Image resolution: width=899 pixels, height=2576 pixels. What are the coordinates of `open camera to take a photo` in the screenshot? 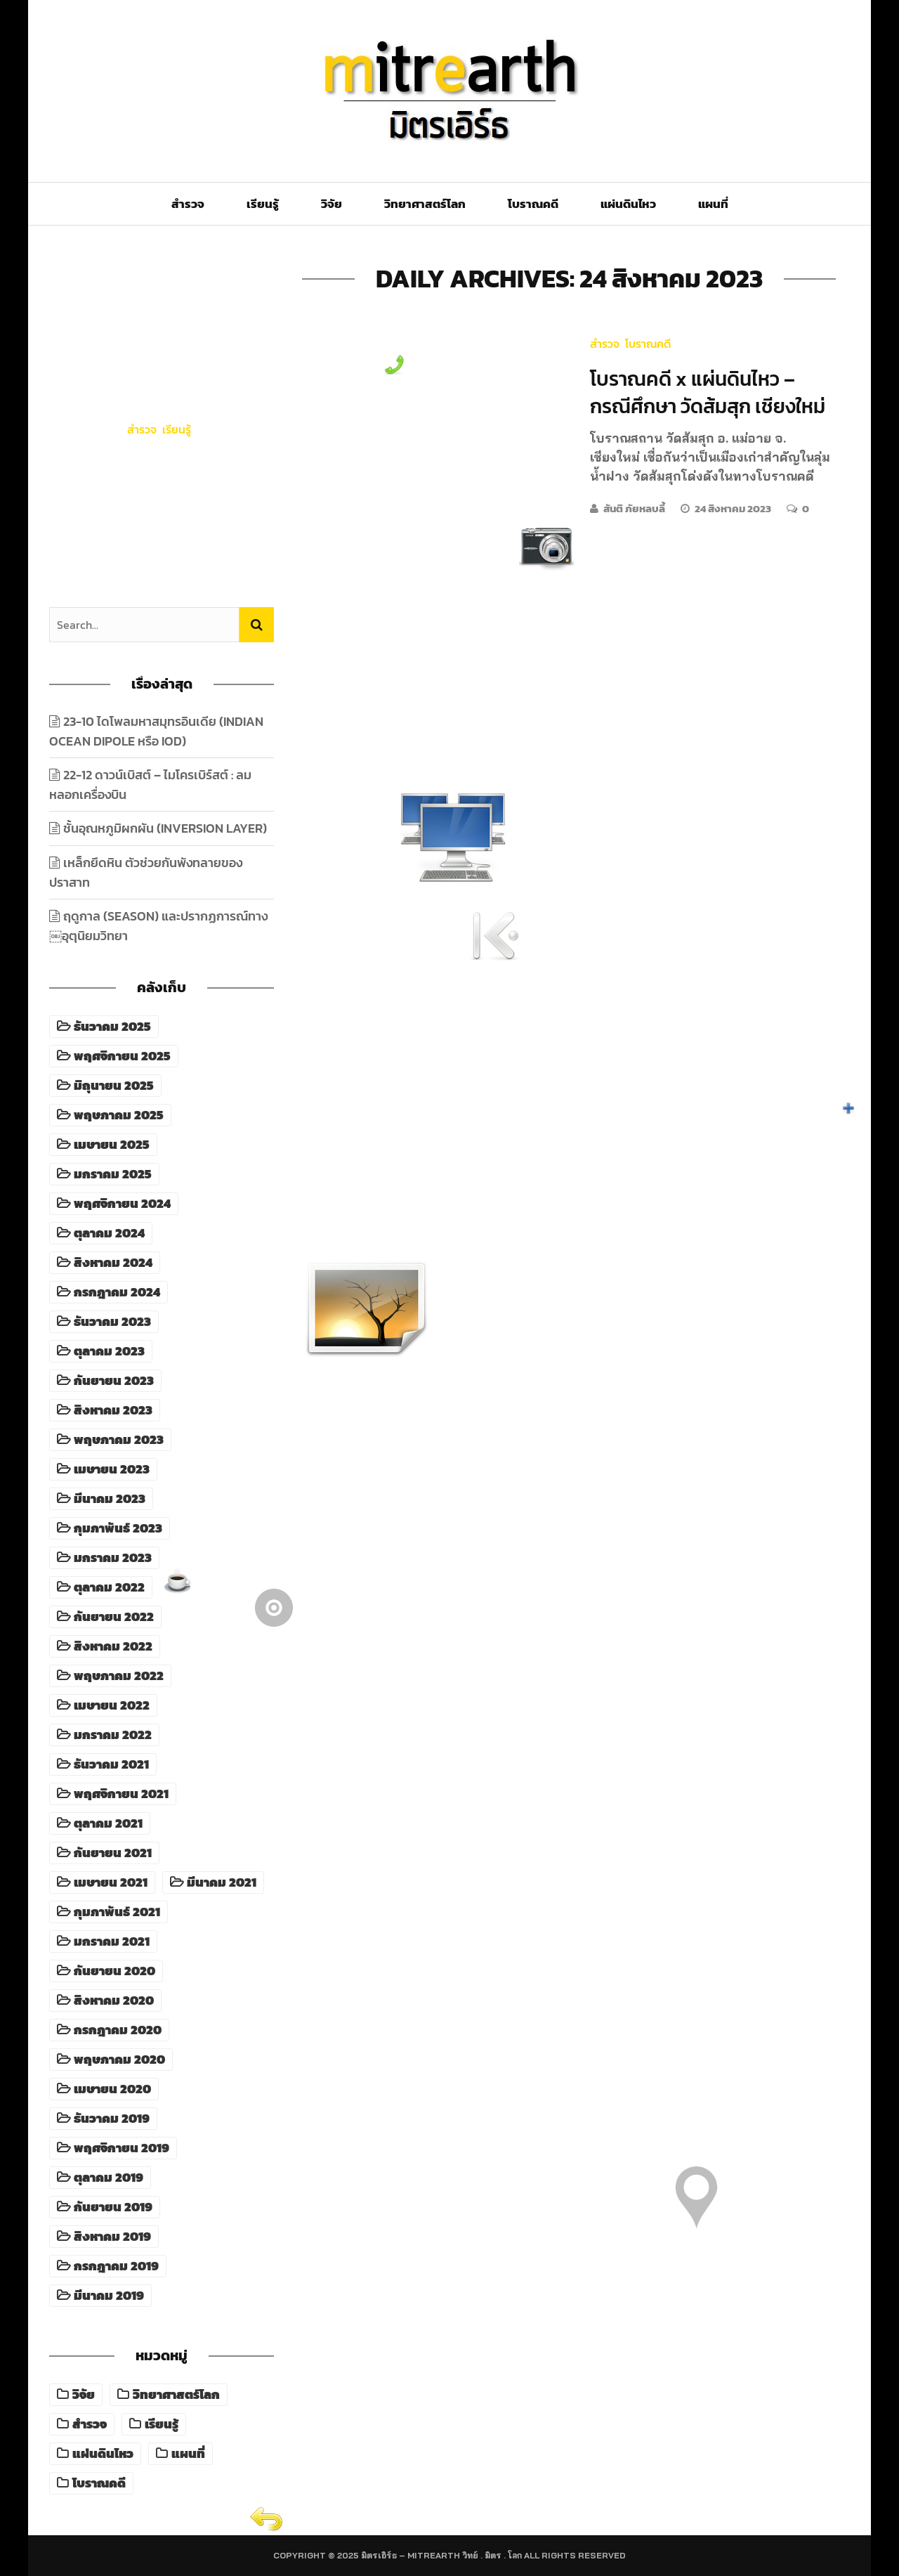 It's located at (546, 544).